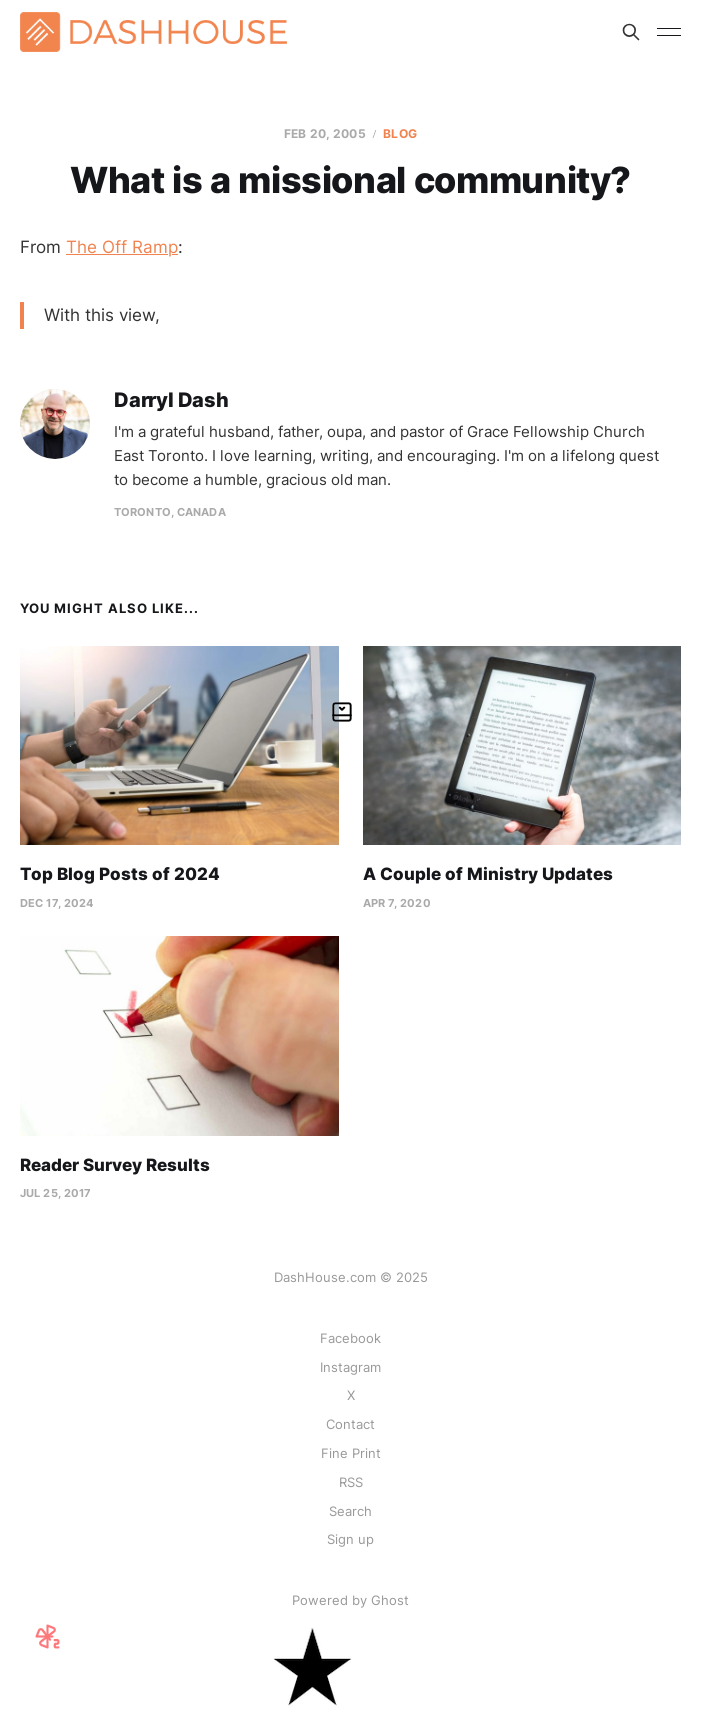  I want to click on adjust car fan to speed level 2, so click(47, 1636).